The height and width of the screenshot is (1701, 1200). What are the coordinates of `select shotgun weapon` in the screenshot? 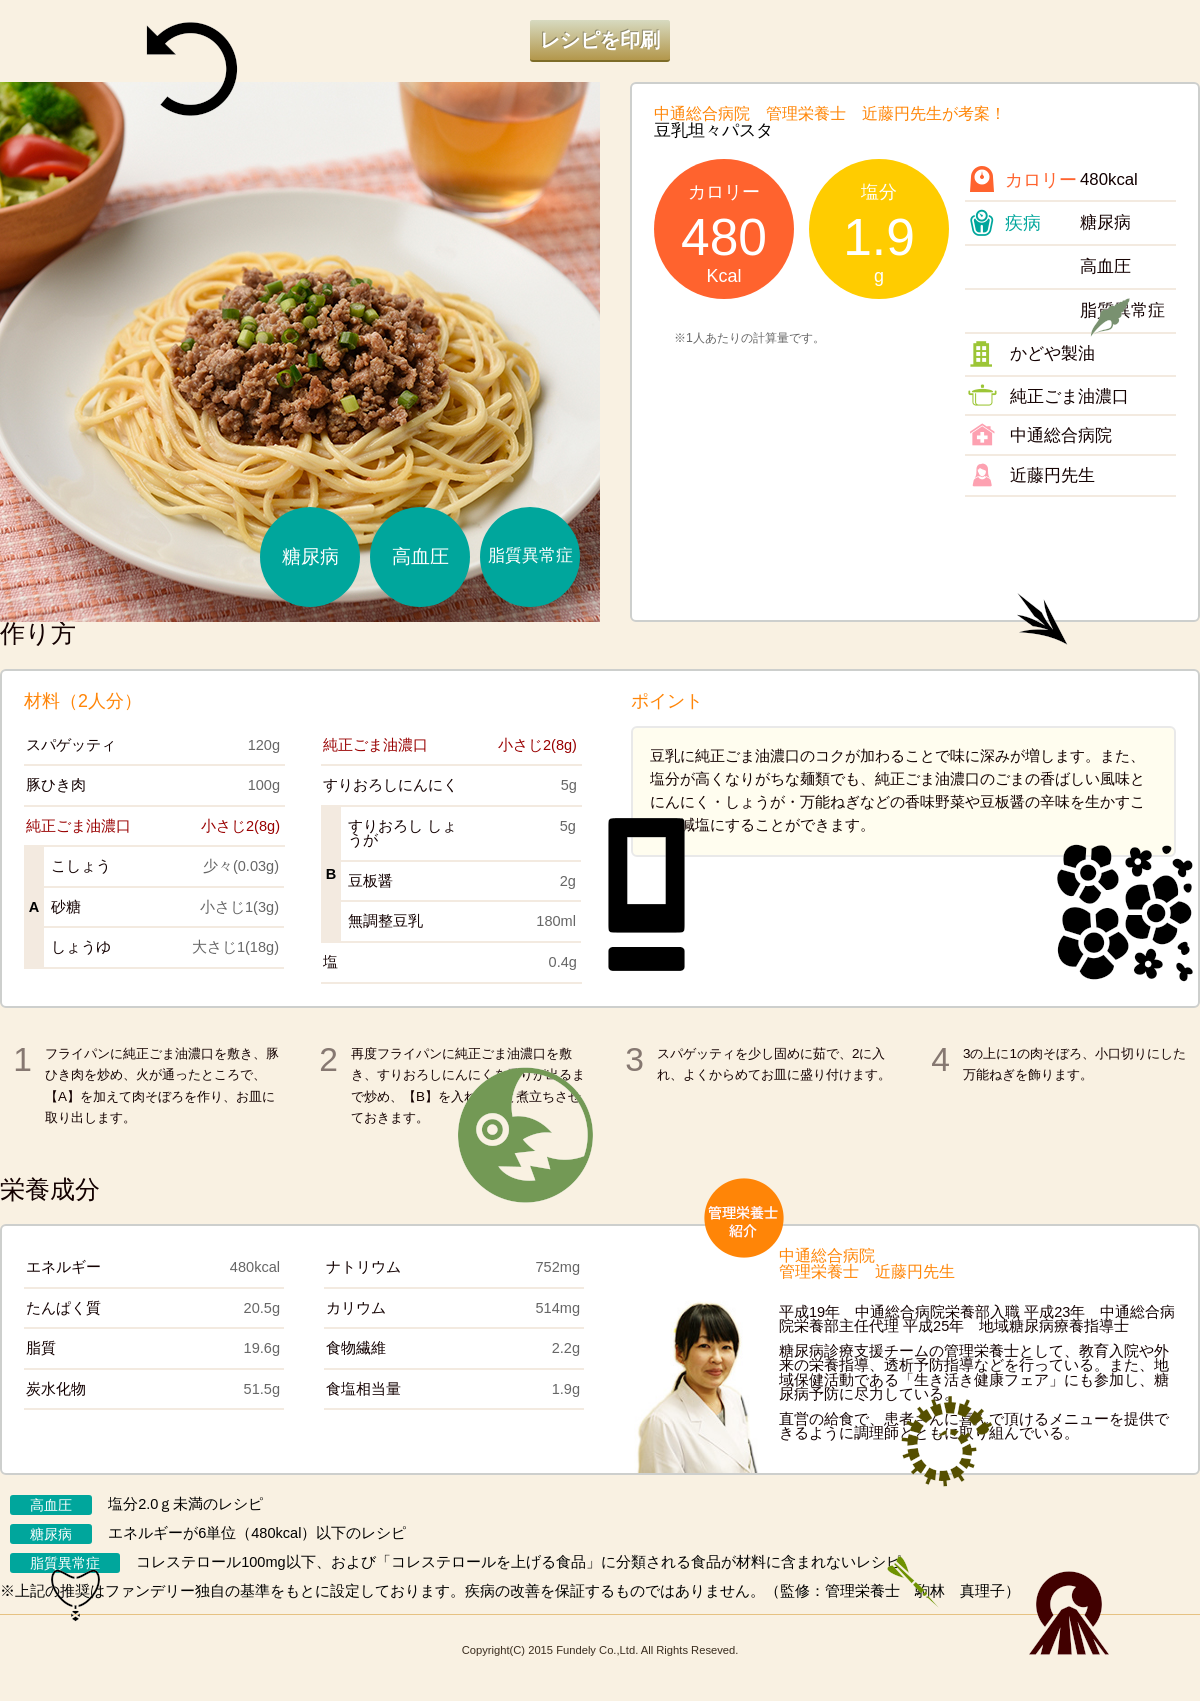 It's located at (646, 894).